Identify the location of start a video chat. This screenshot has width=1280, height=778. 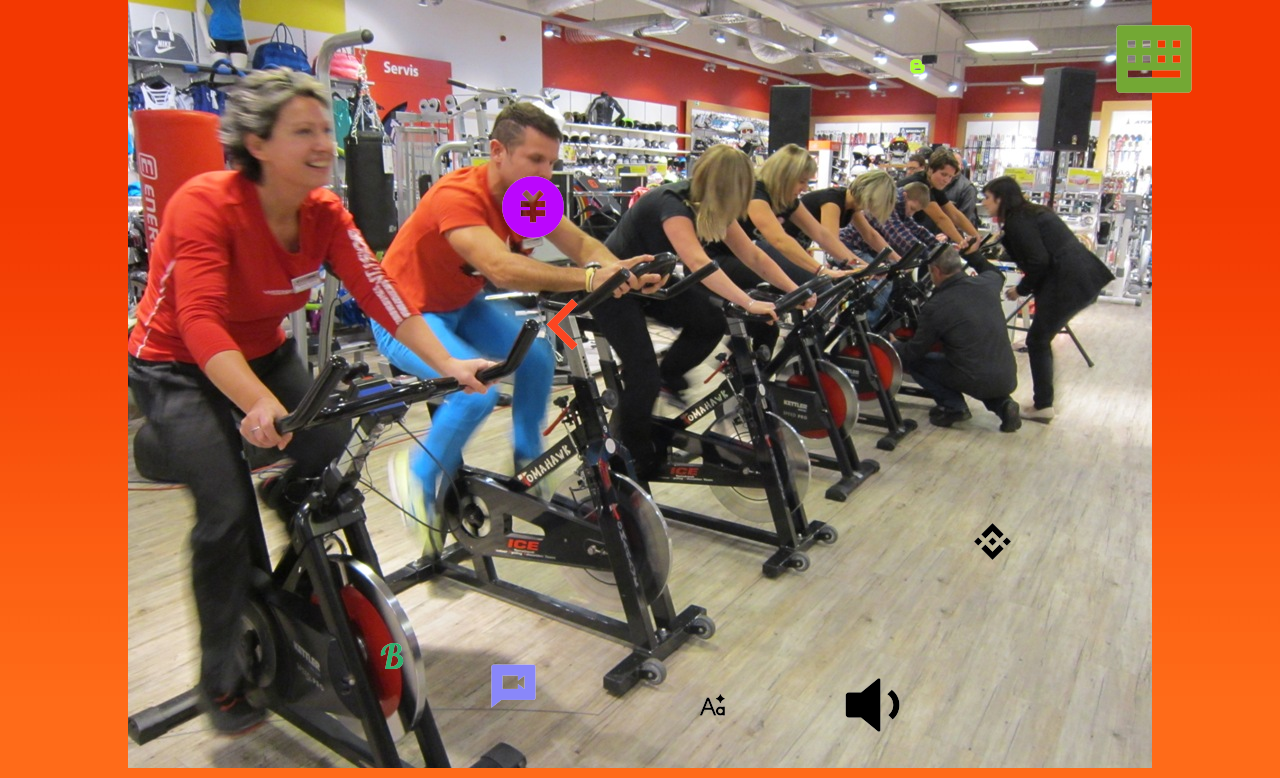
(513, 684).